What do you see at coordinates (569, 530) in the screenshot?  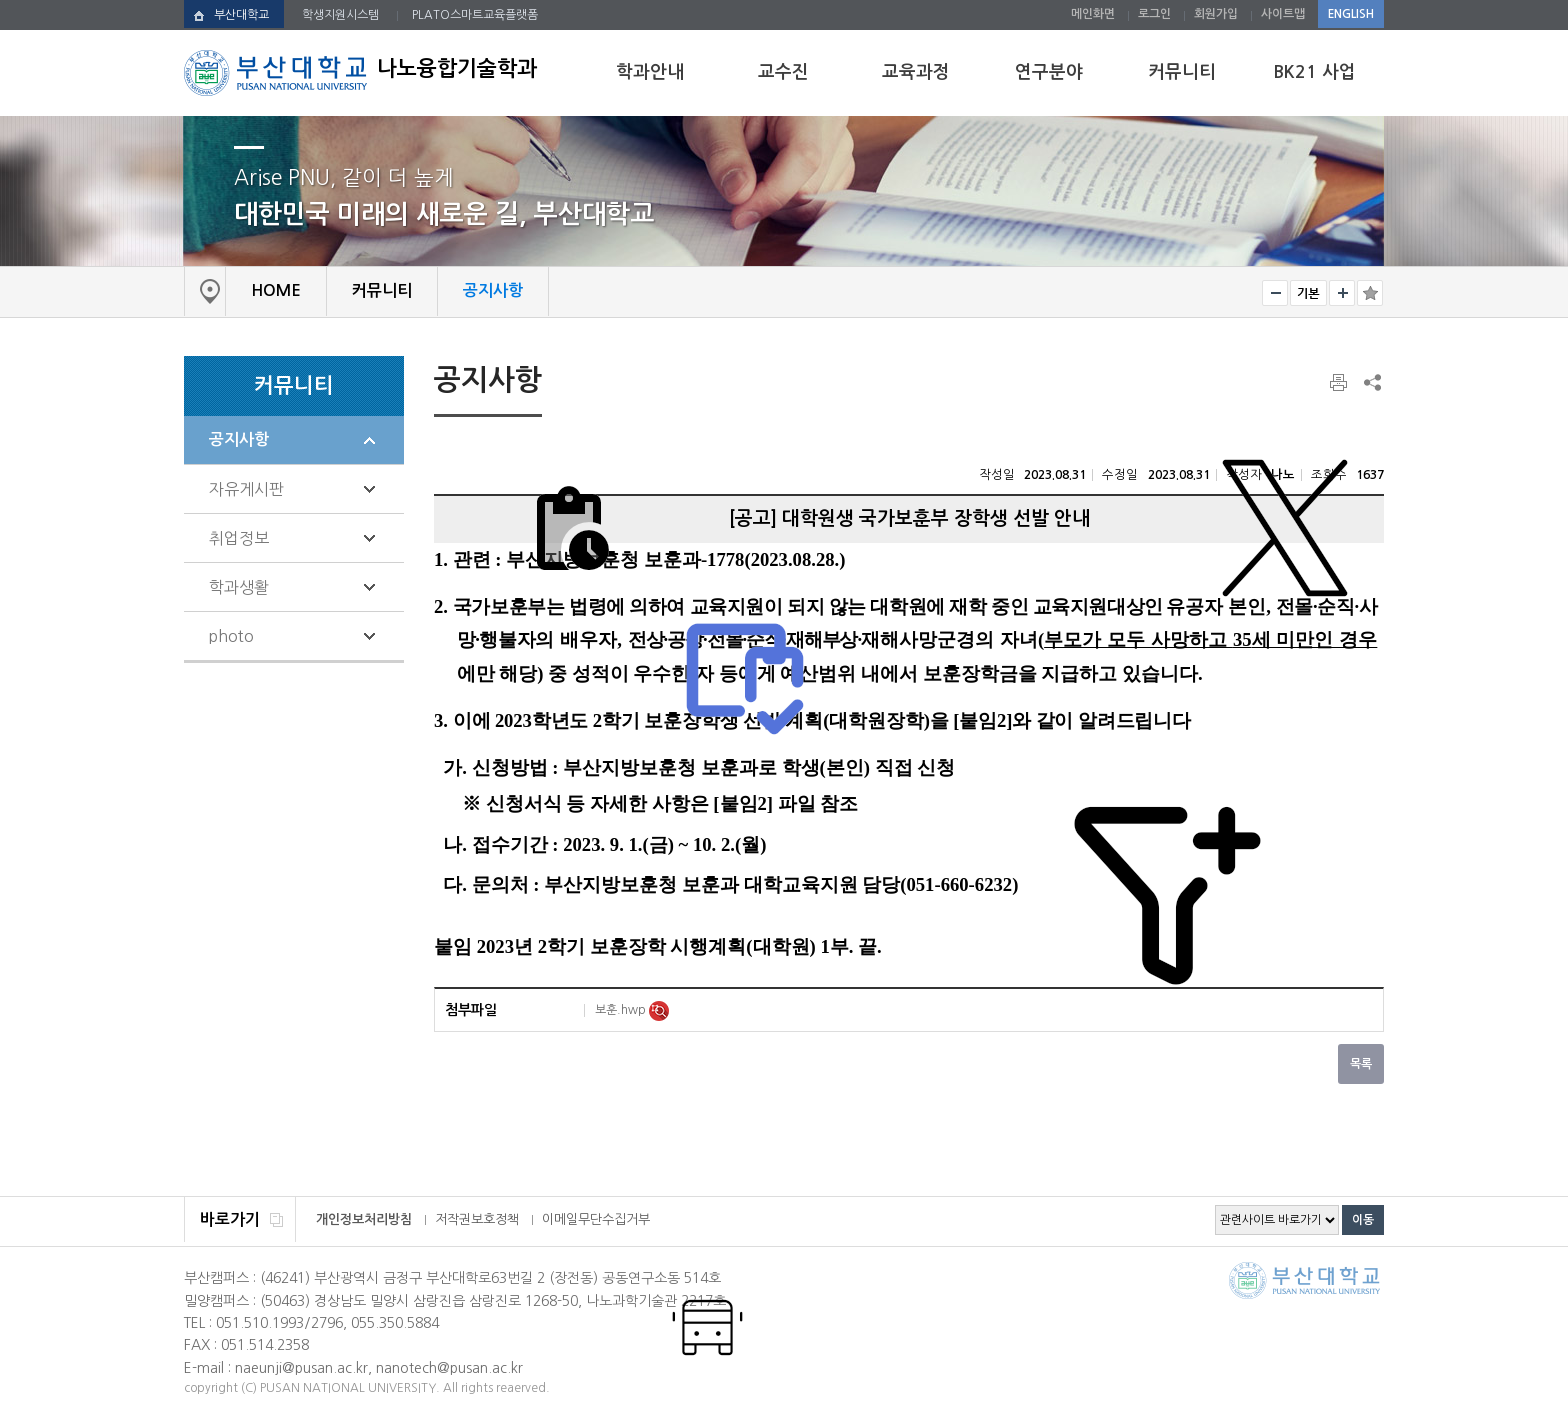 I see `view pending tasks or actions` at bounding box center [569, 530].